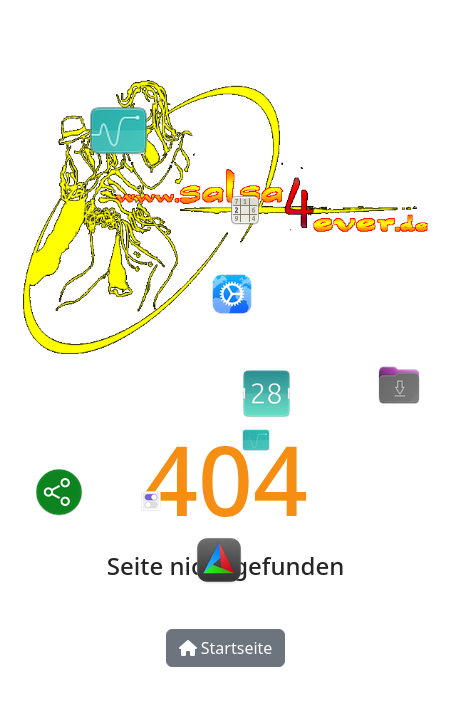 This screenshot has height=720, width=451. What do you see at coordinates (266, 393) in the screenshot?
I see `open the calendar app` at bounding box center [266, 393].